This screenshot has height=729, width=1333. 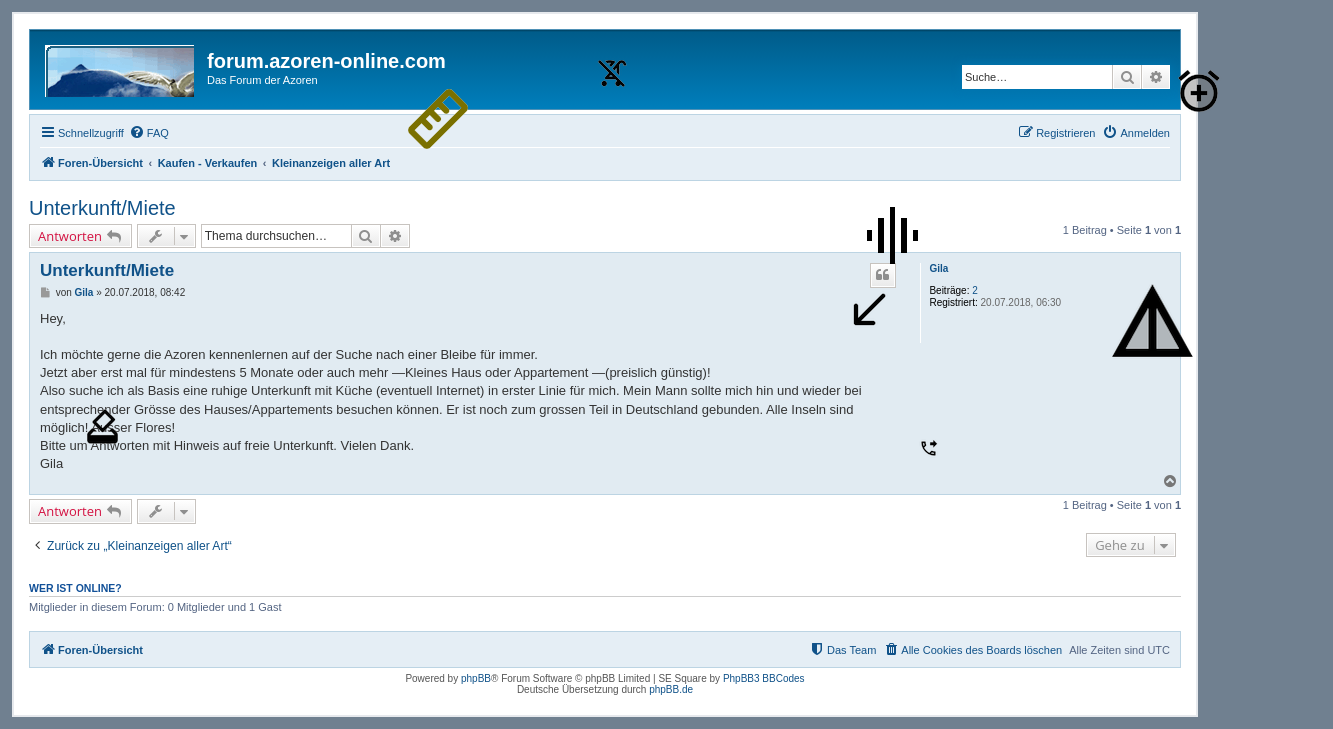 What do you see at coordinates (102, 426) in the screenshot?
I see `cast your vote or submit a ballot` at bounding box center [102, 426].